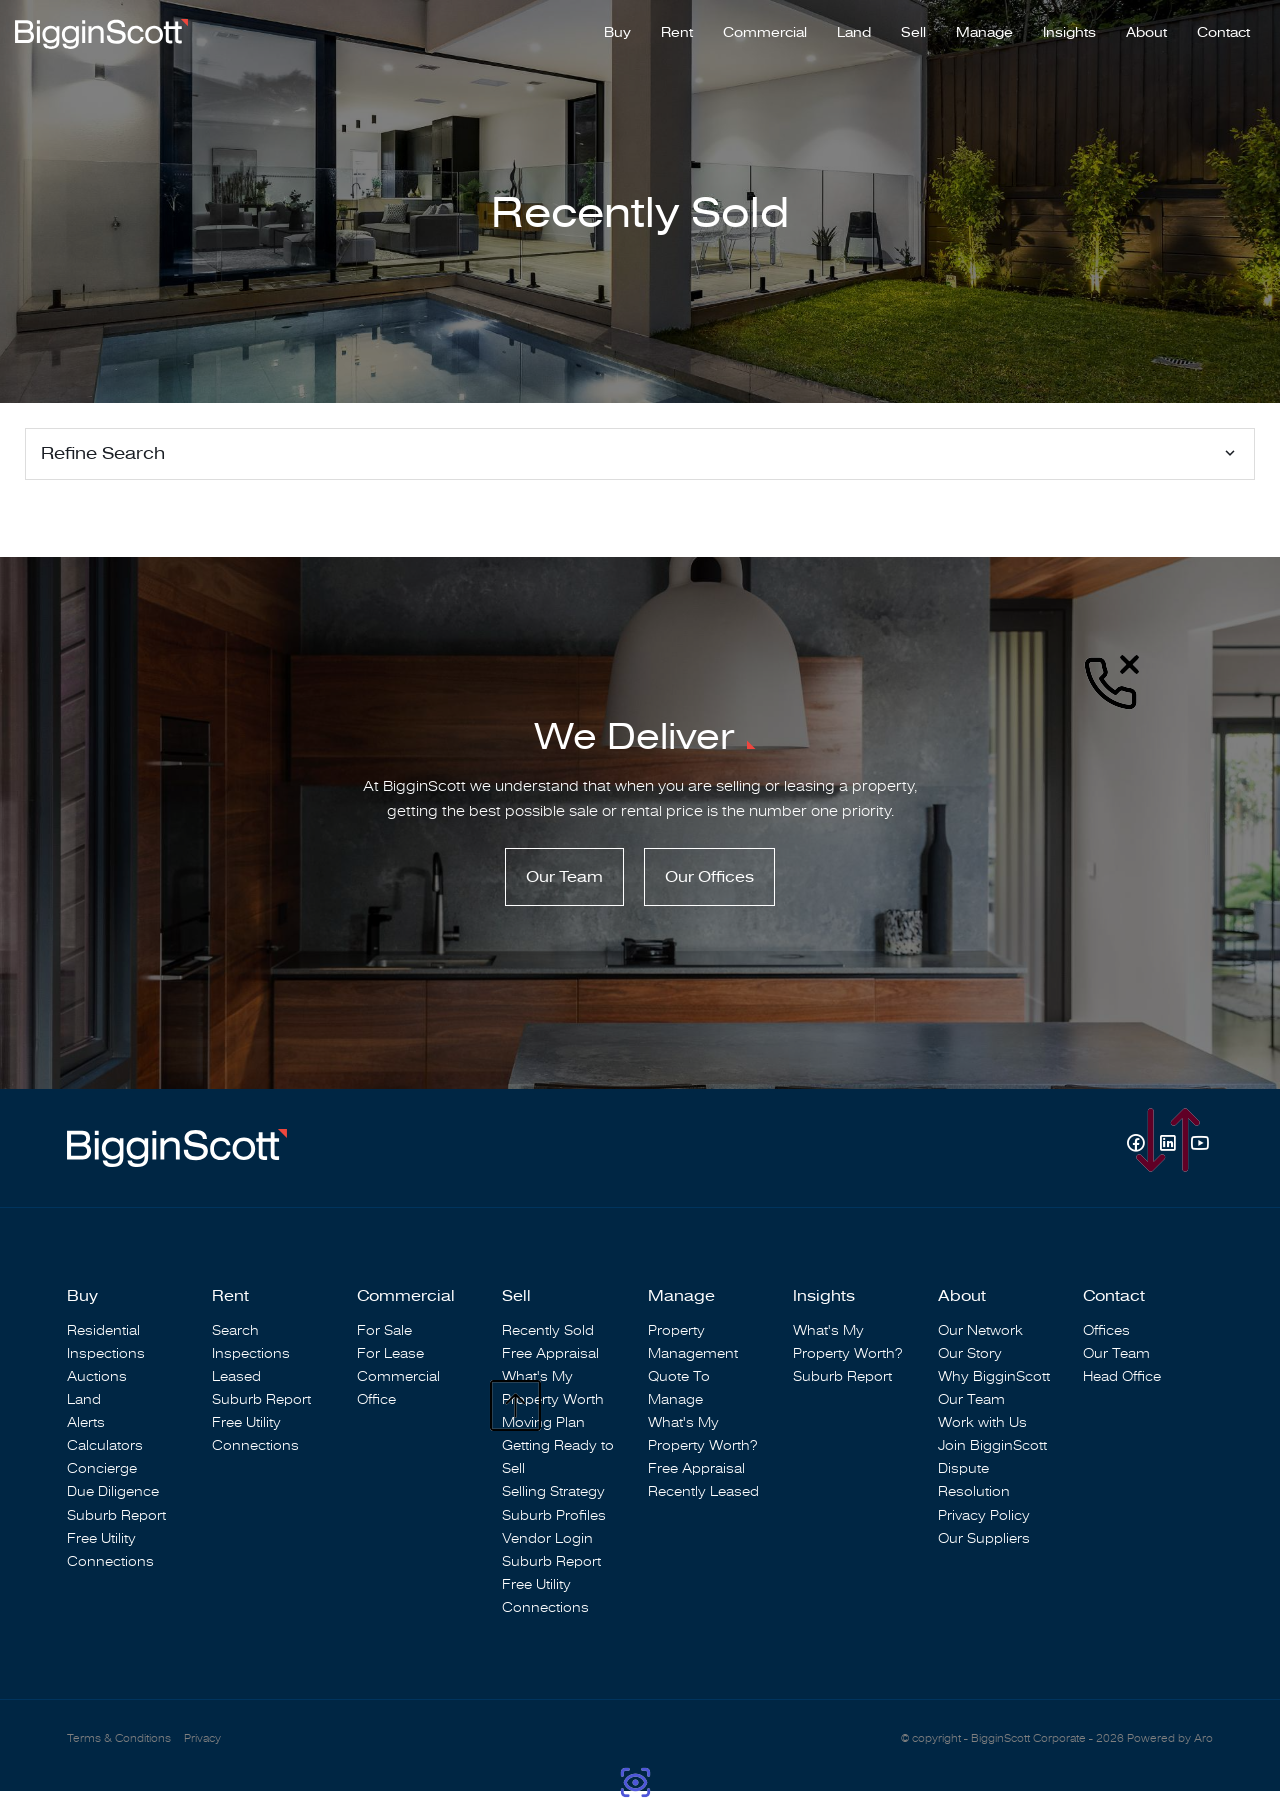 The height and width of the screenshot is (1820, 1280). Describe the element at coordinates (1110, 683) in the screenshot. I see `indicates a missed phone call` at that location.